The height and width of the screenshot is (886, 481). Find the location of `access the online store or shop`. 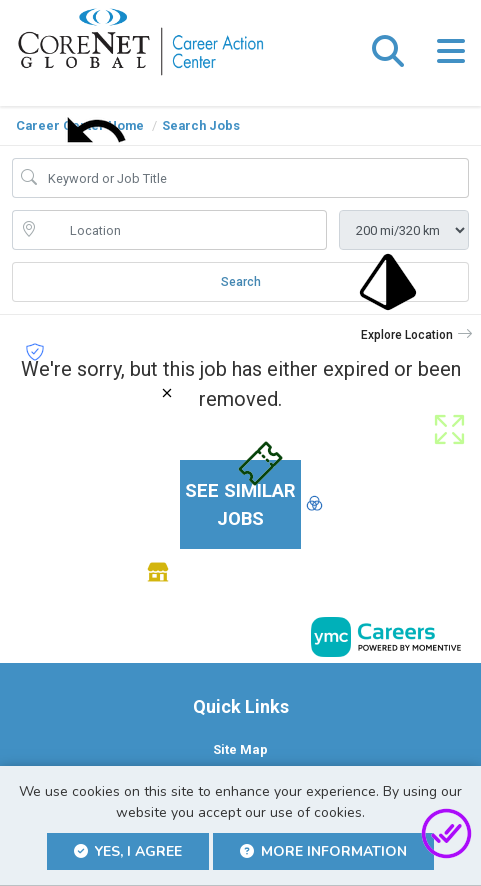

access the online store or shop is located at coordinates (158, 572).